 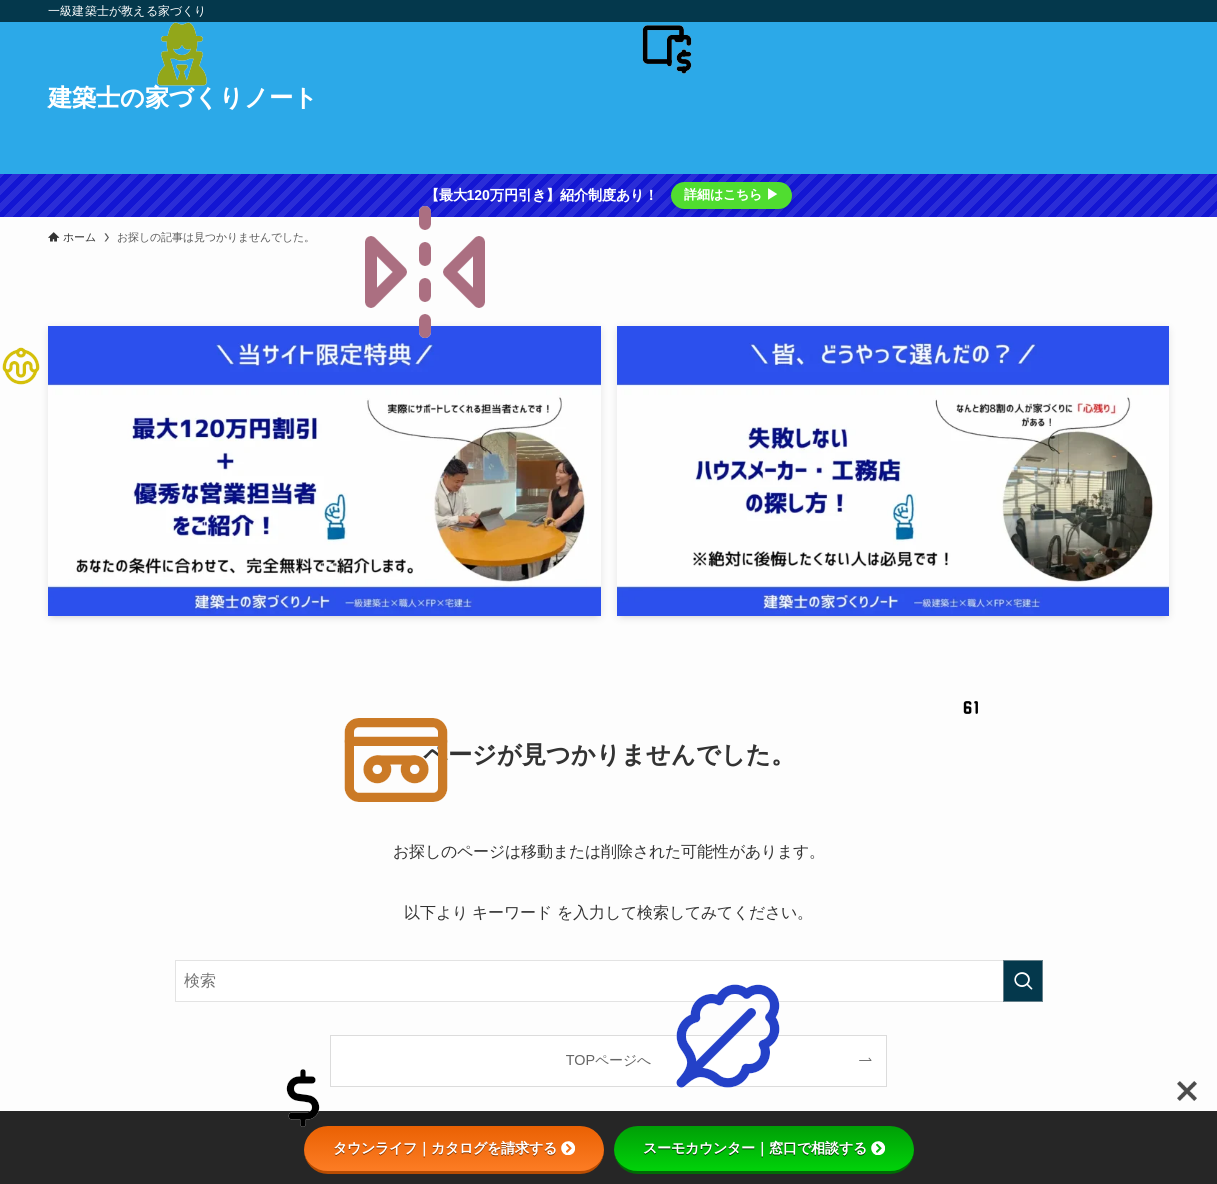 I want to click on access video archive or recordings, so click(x=396, y=760).